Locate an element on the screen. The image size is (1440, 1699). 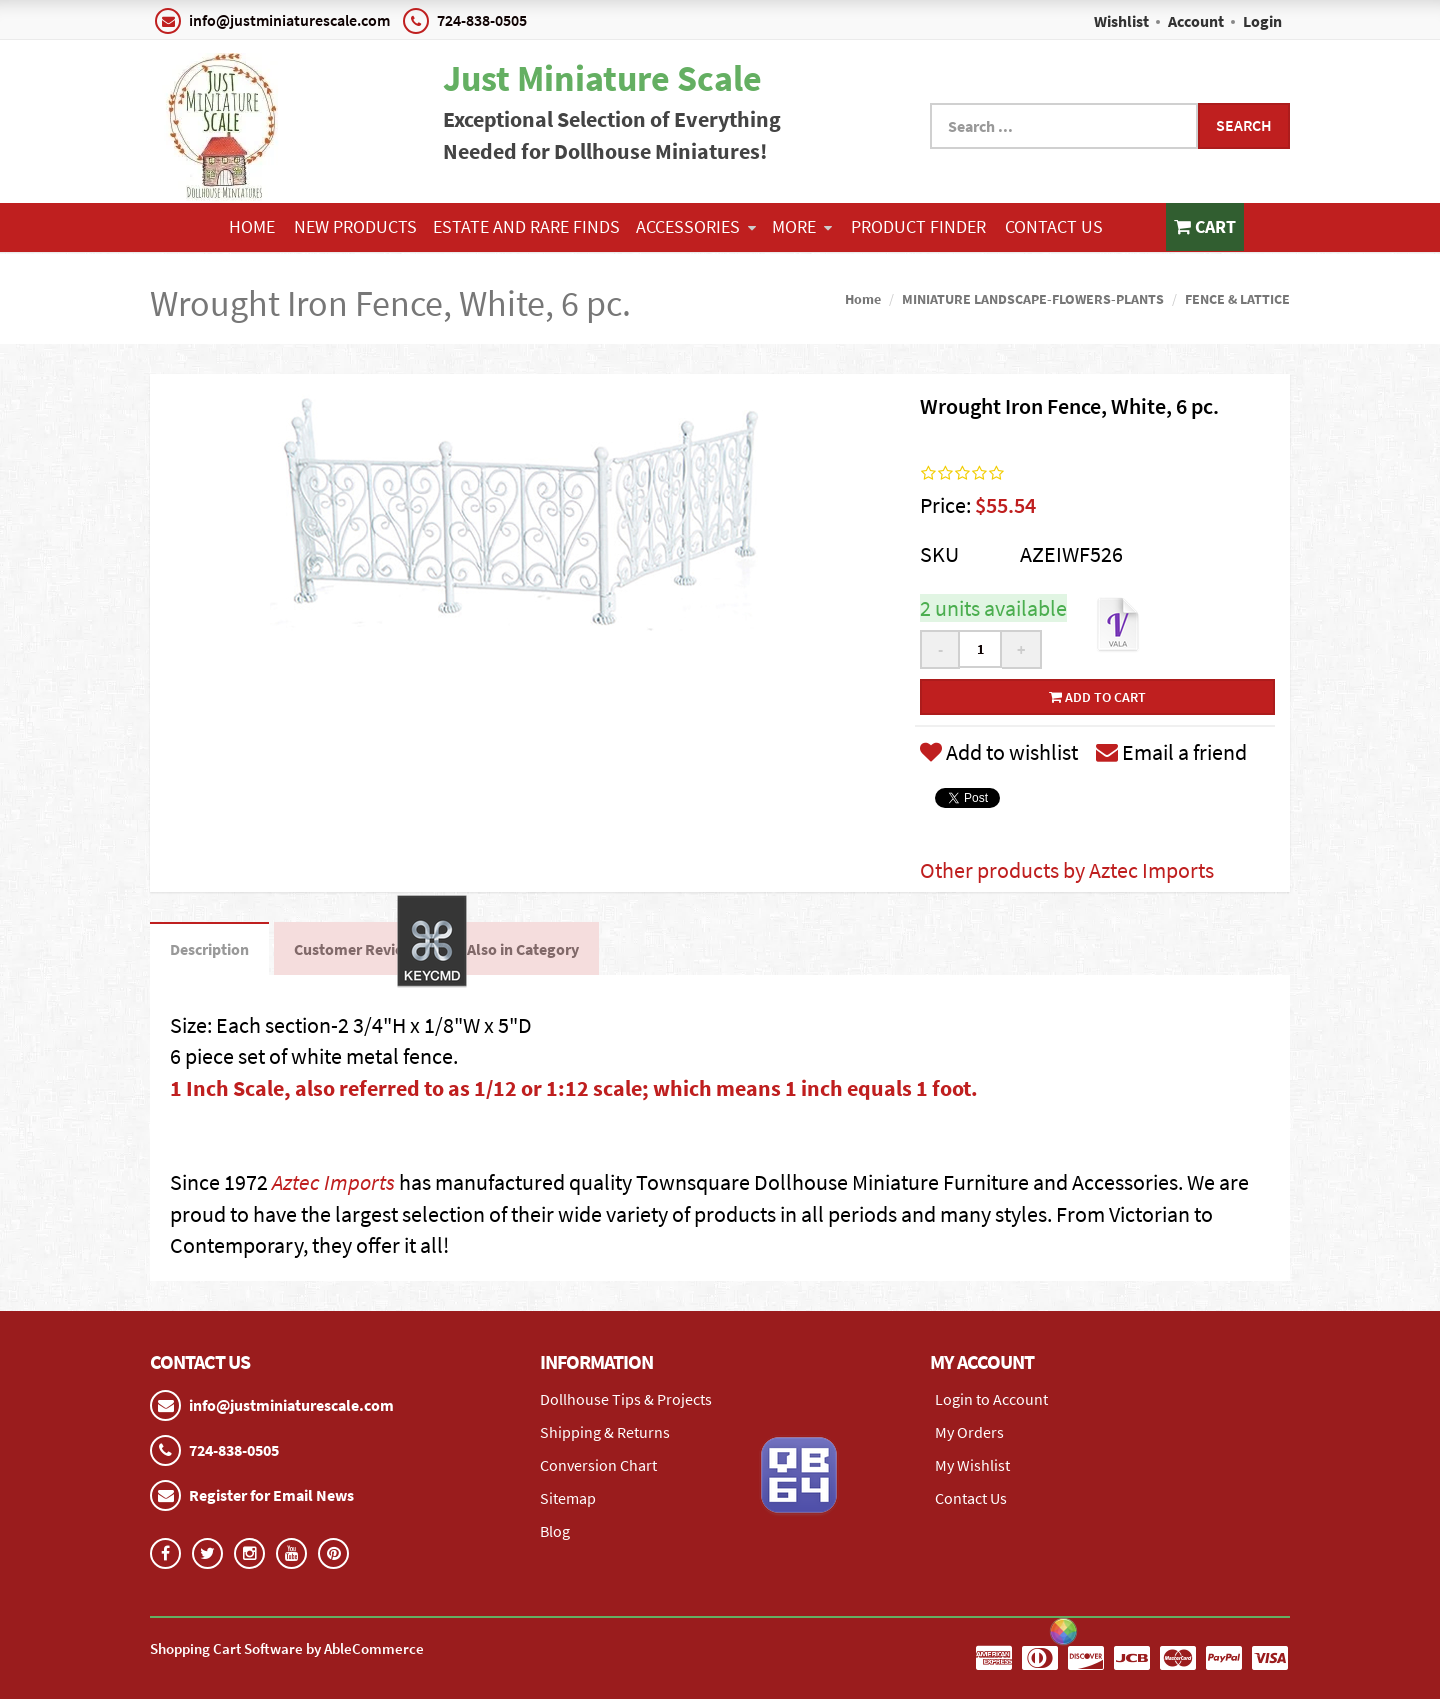
vala source code file is located at coordinates (1118, 625).